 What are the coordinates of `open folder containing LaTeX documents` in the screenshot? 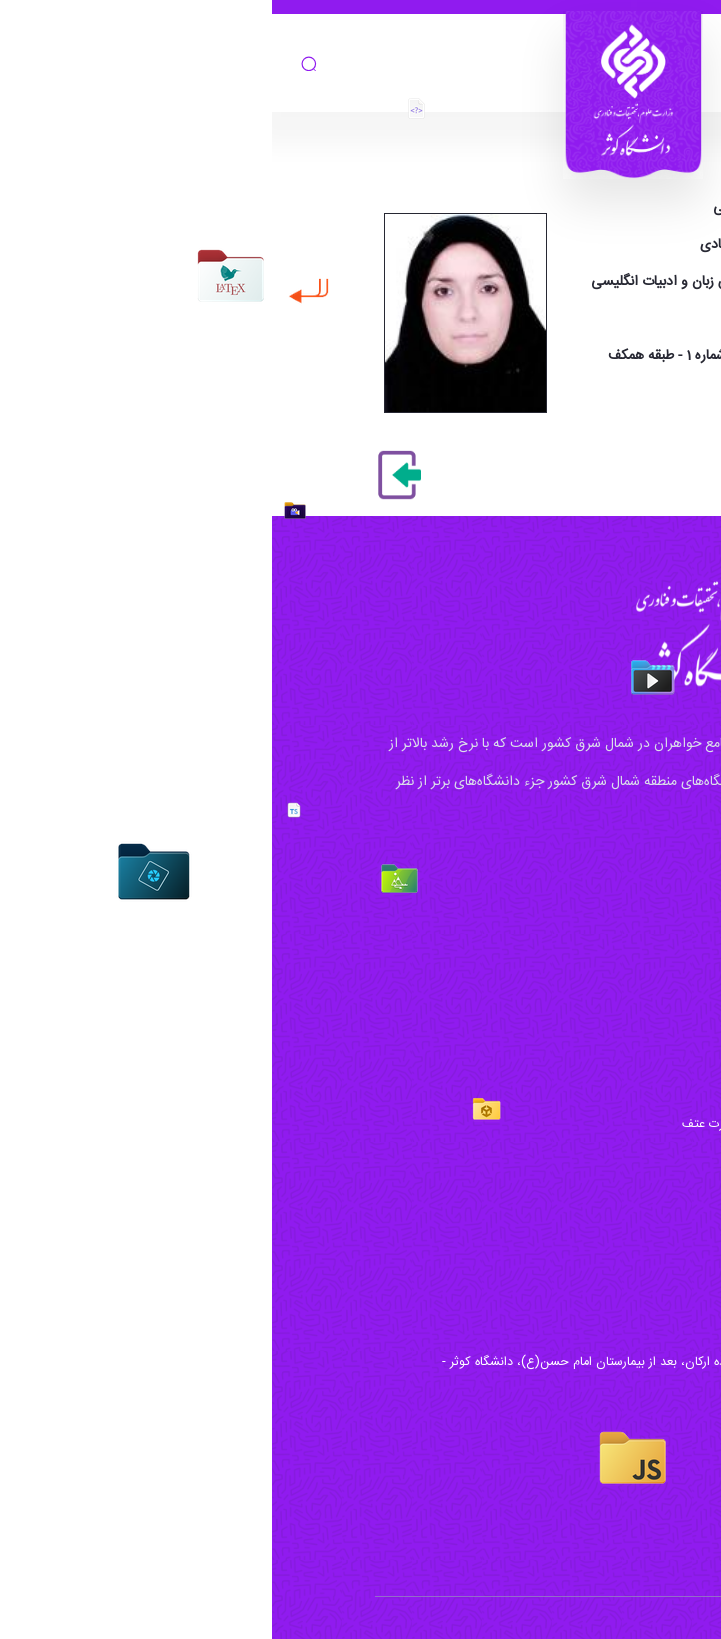 It's located at (230, 277).